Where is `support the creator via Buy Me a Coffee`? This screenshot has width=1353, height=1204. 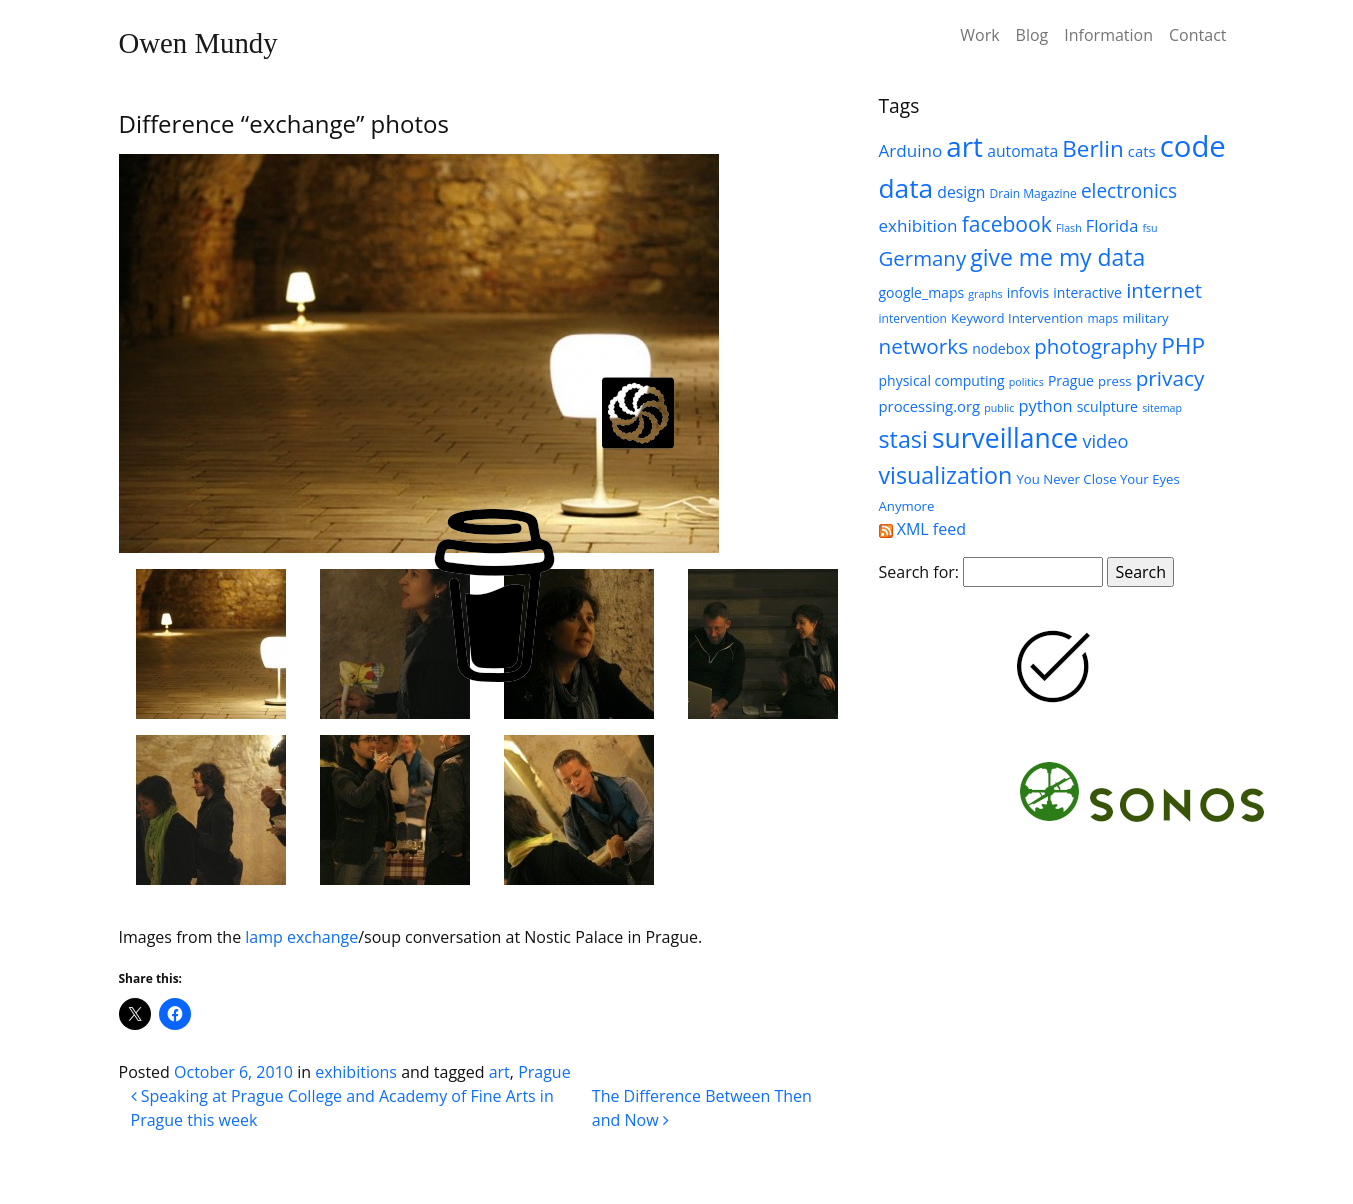
support the creator via Buy Me a Coffee is located at coordinates (494, 595).